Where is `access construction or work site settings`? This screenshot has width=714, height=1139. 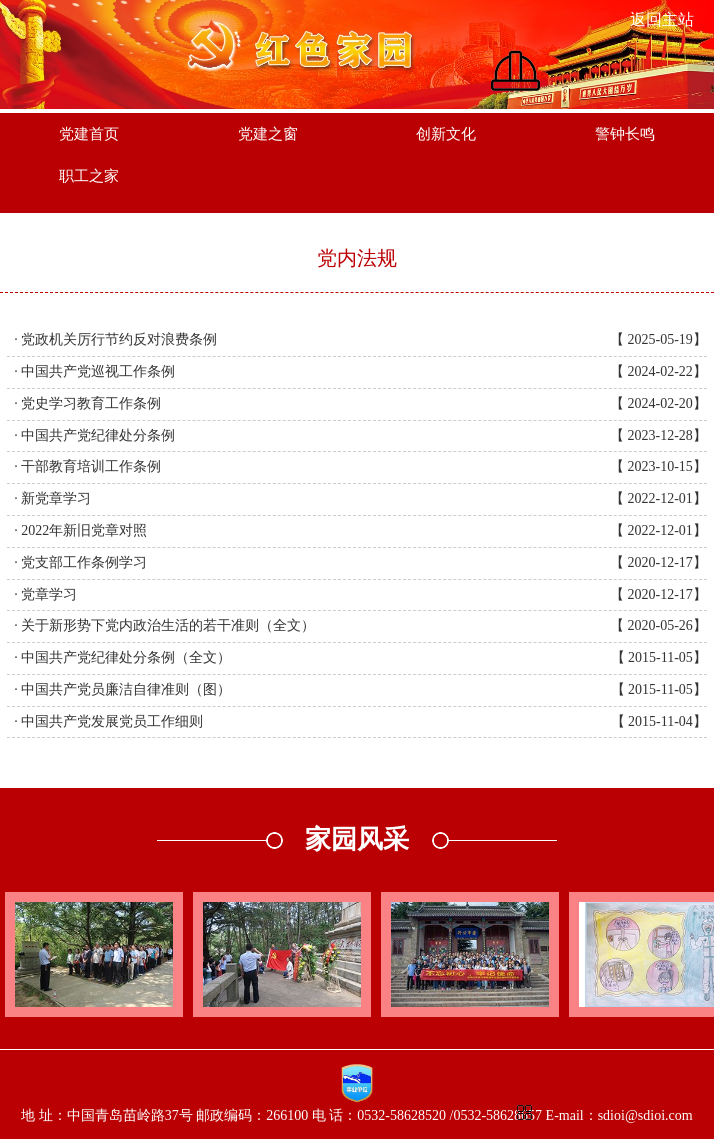
access construction or work site settings is located at coordinates (515, 73).